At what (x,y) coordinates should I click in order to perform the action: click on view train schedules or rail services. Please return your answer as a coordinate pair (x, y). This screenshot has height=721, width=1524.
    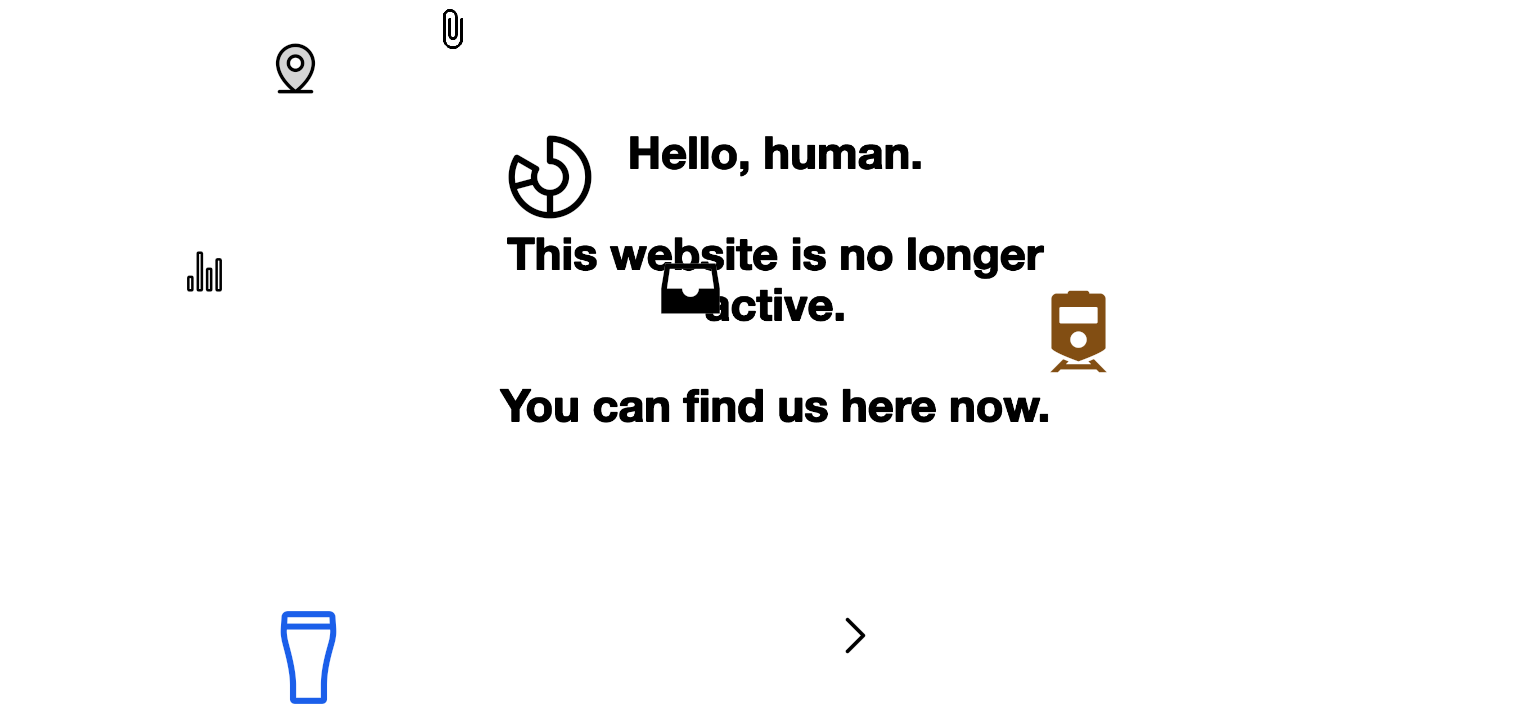
    Looking at the image, I should click on (1078, 331).